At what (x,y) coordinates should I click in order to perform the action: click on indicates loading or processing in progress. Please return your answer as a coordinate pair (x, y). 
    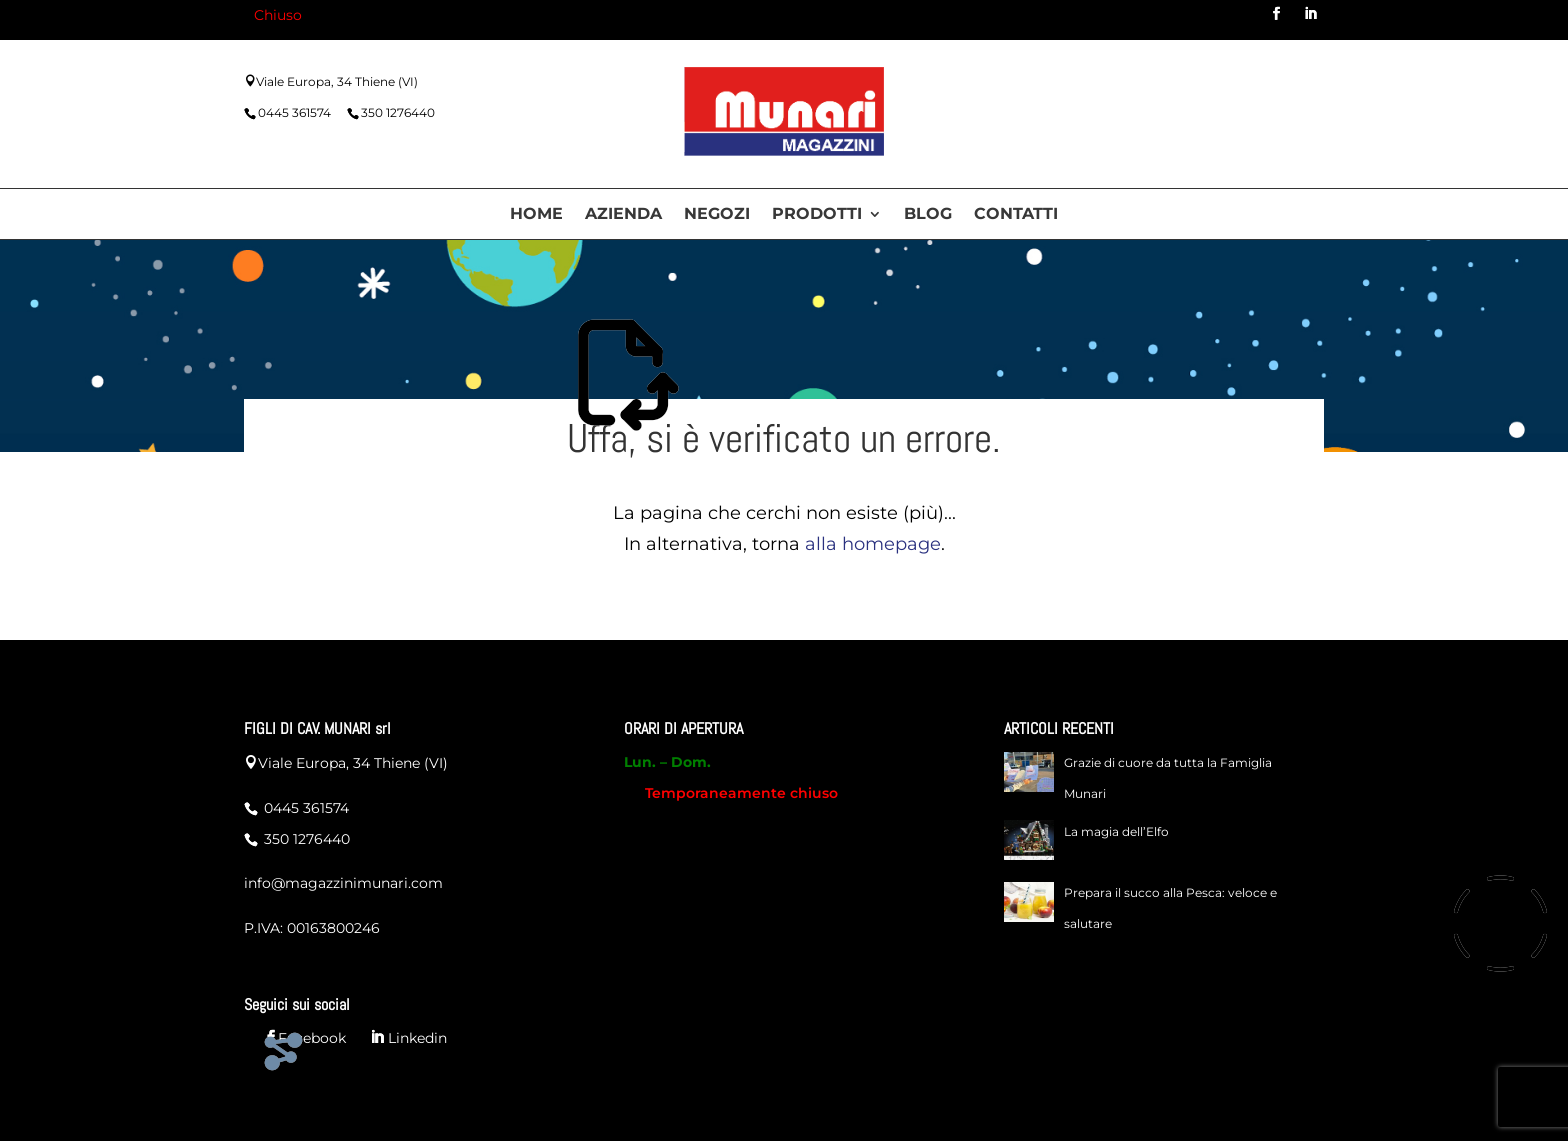
    Looking at the image, I should click on (1500, 923).